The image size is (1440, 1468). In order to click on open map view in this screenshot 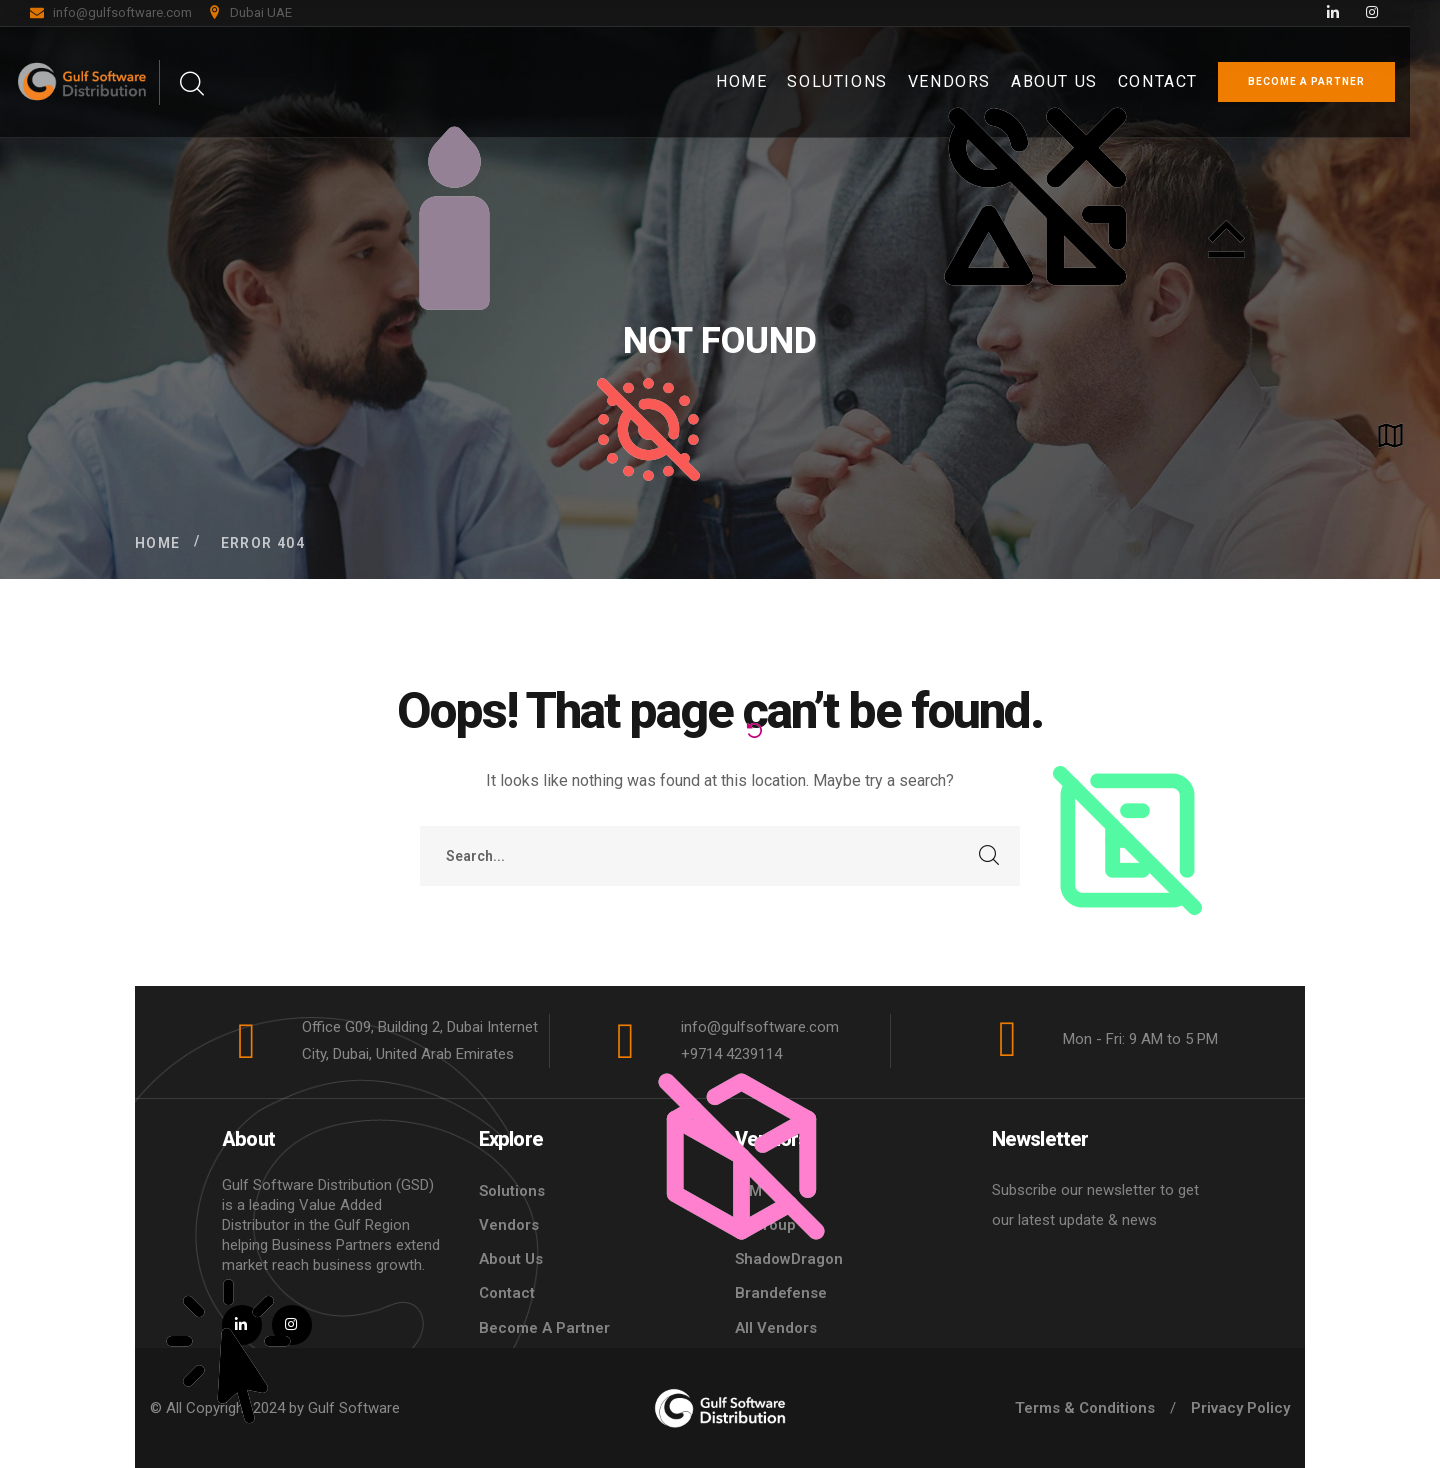, I will do `click(1390, 435)`.